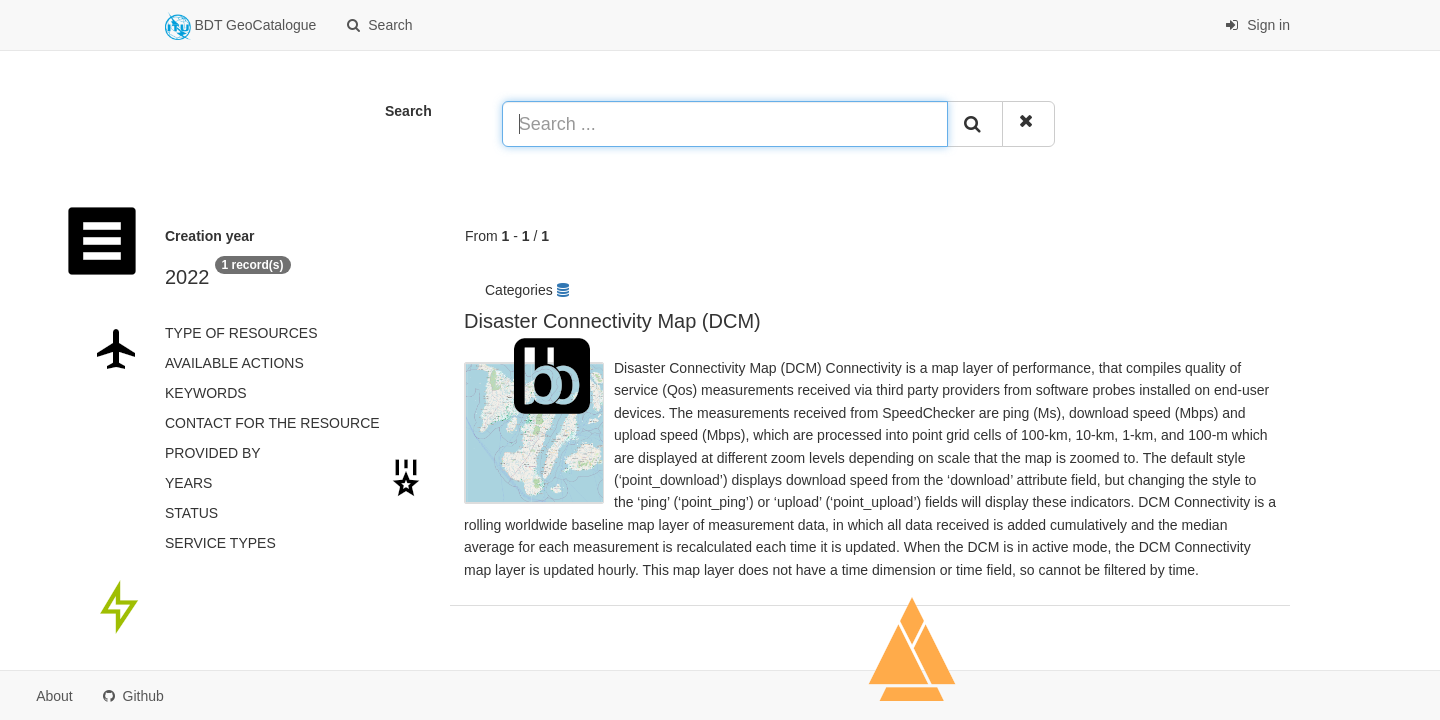 This screenshot has height=720, width=1440. Describe the element at coordinates (118, 607) in the screenshot. I see `turn on device flashlight` at that location.